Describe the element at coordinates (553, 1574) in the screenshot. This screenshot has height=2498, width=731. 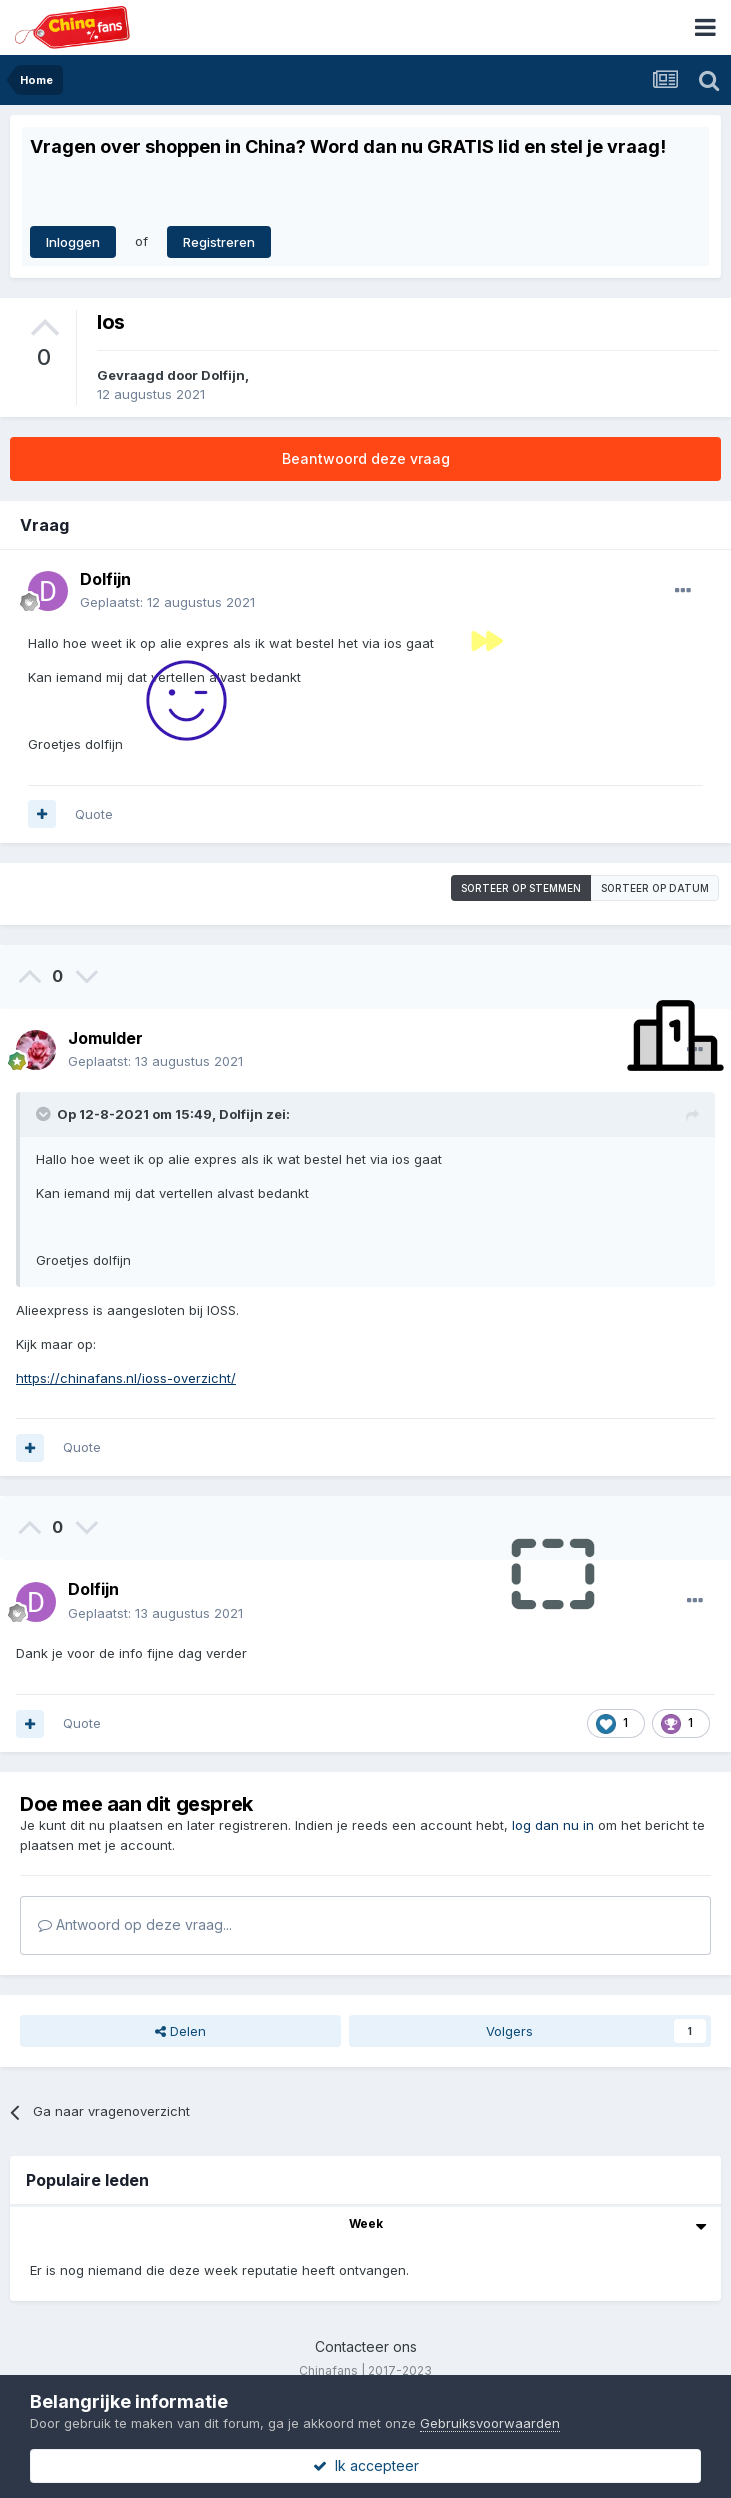
I see `select or define a region` at that location.